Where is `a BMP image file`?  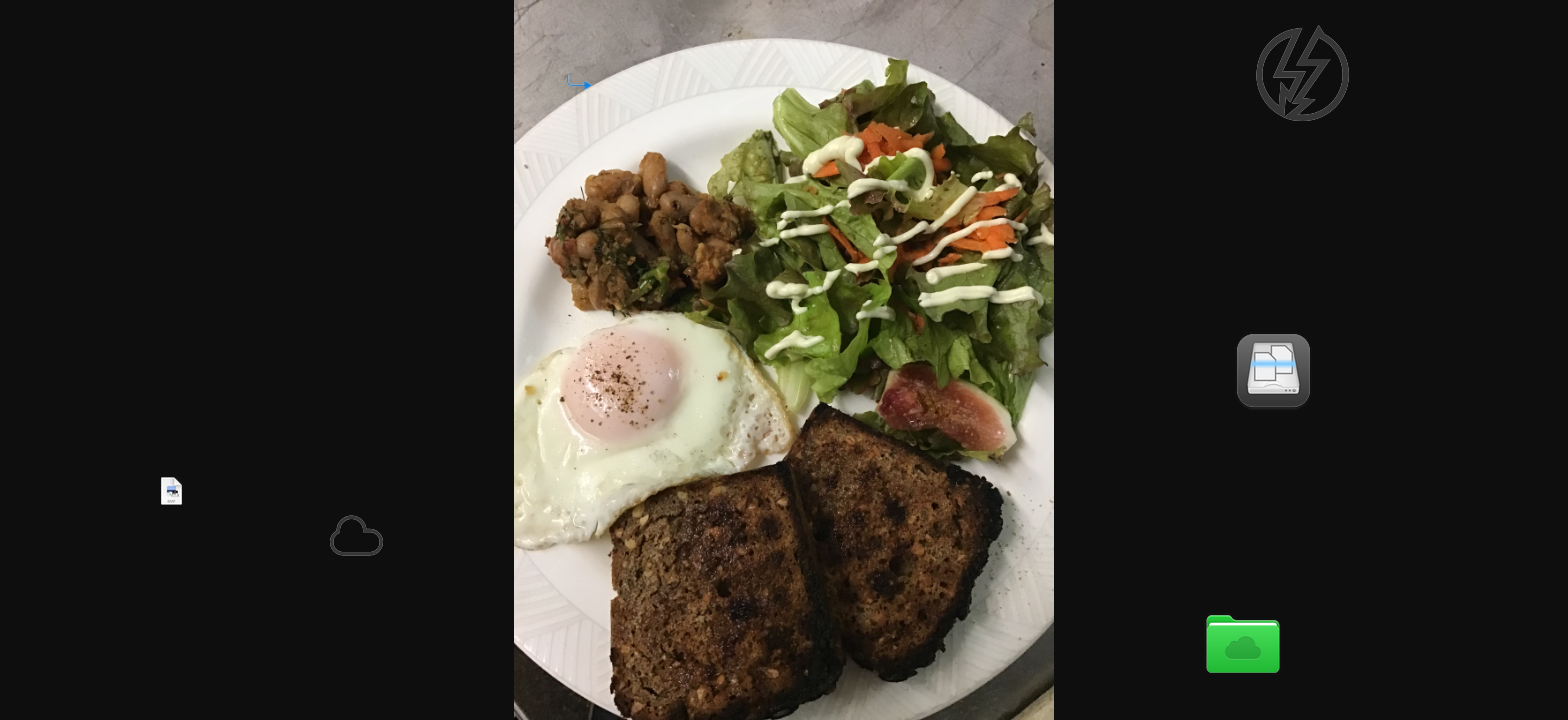
a BMP image file is located at coordinates (171, 491).